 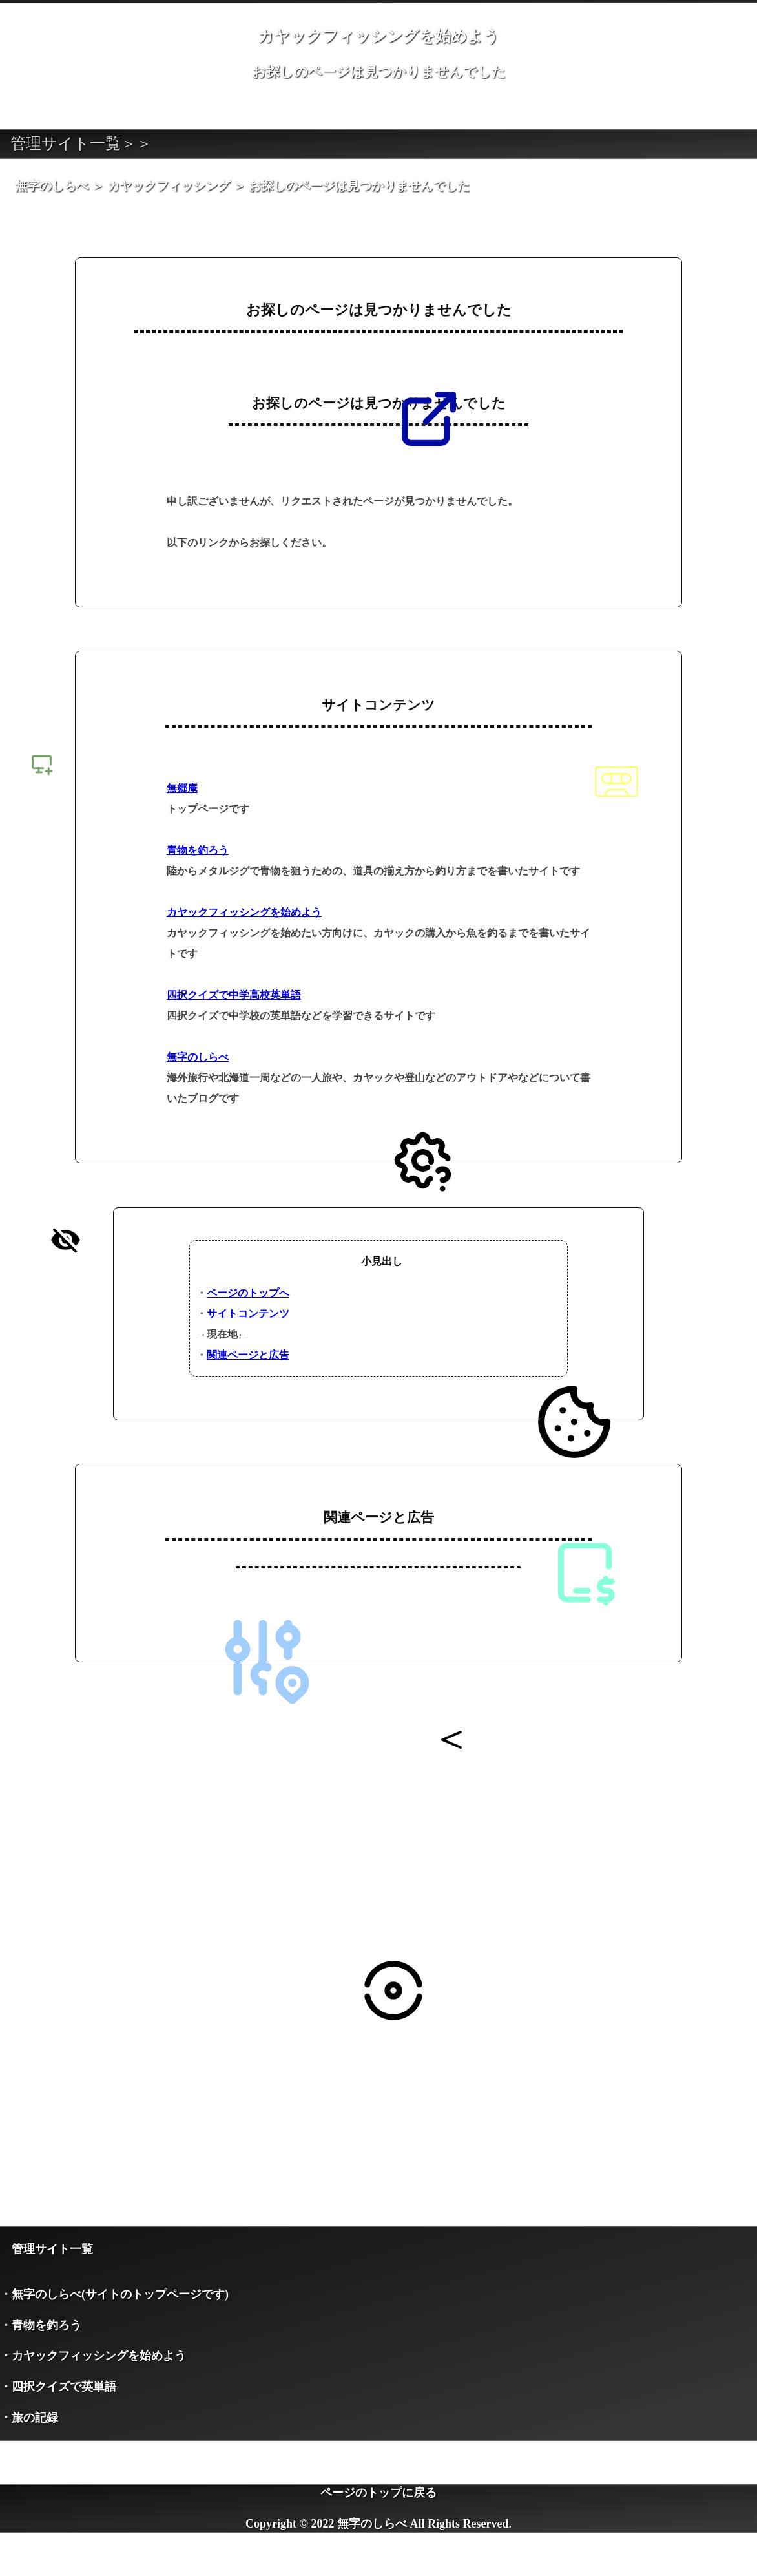 I want to click on add a new desktop or monitor, so click(x=41, y=764).